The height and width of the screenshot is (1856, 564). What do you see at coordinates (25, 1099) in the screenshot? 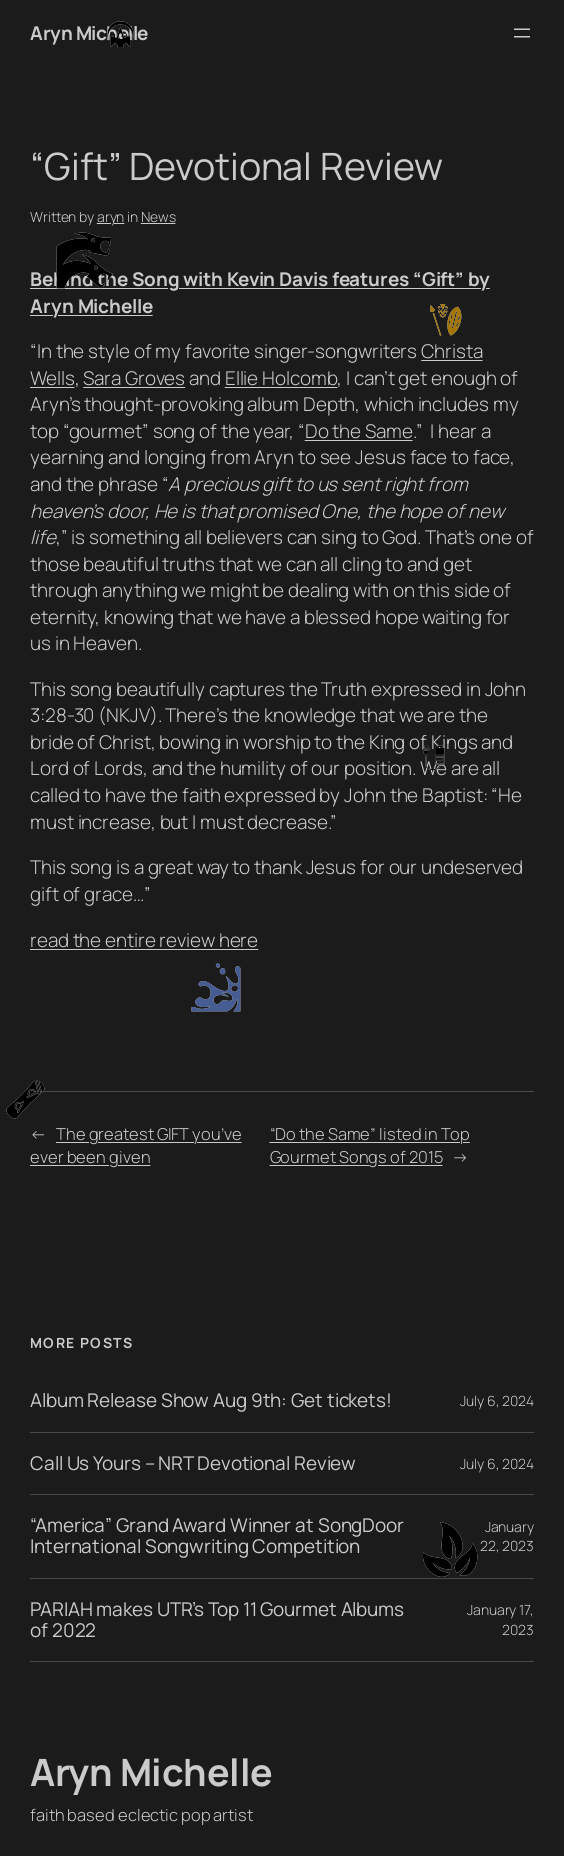
I see `access snowboarding or winter sports content` at bounding box center [25, 1099].